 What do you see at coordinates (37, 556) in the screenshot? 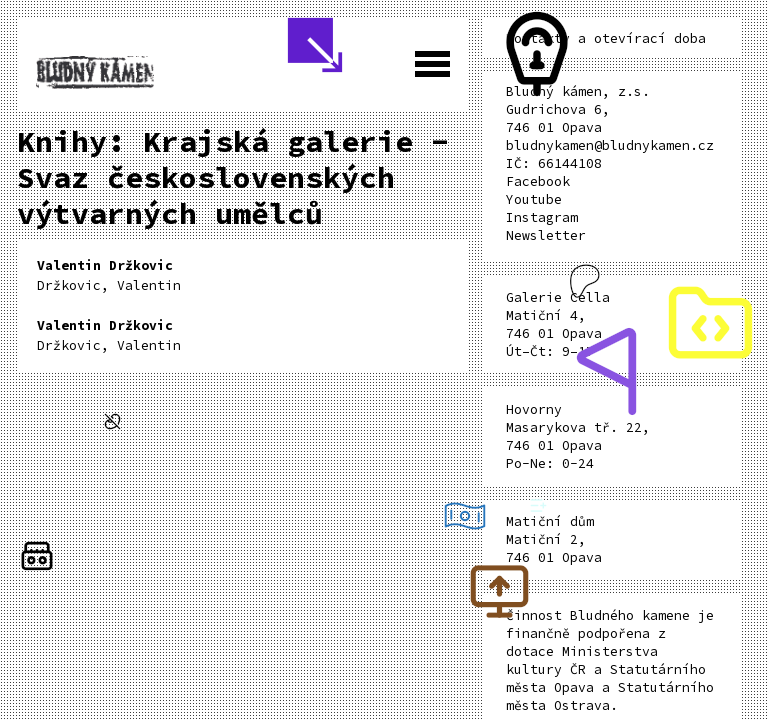
I see `play music or audio` at bounding box center [37, 556].